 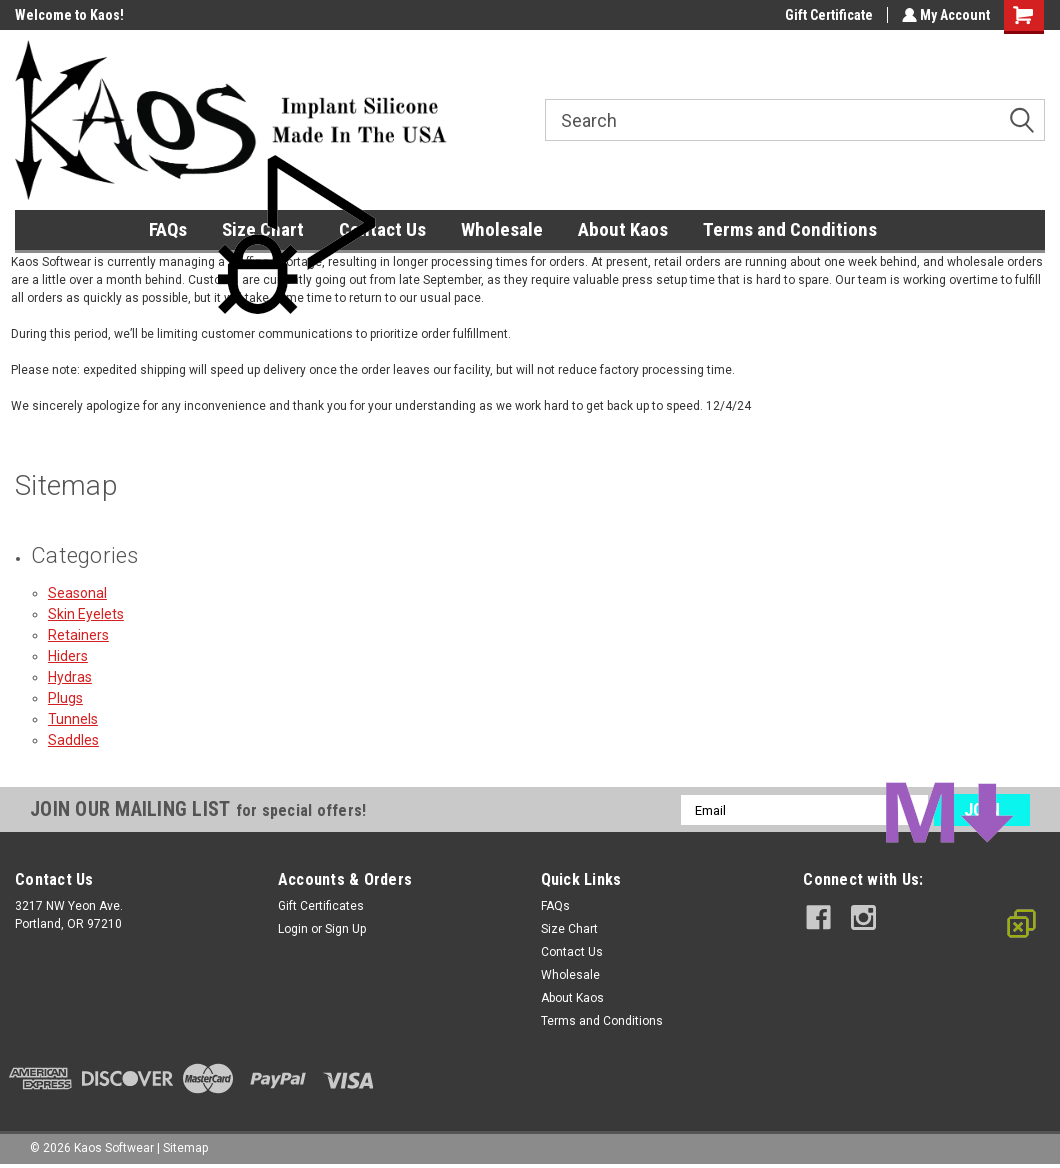 What do you see at coordinates (297, 234) in the screenshot?
I see `start debugging session` at bounding box center [297, 234].